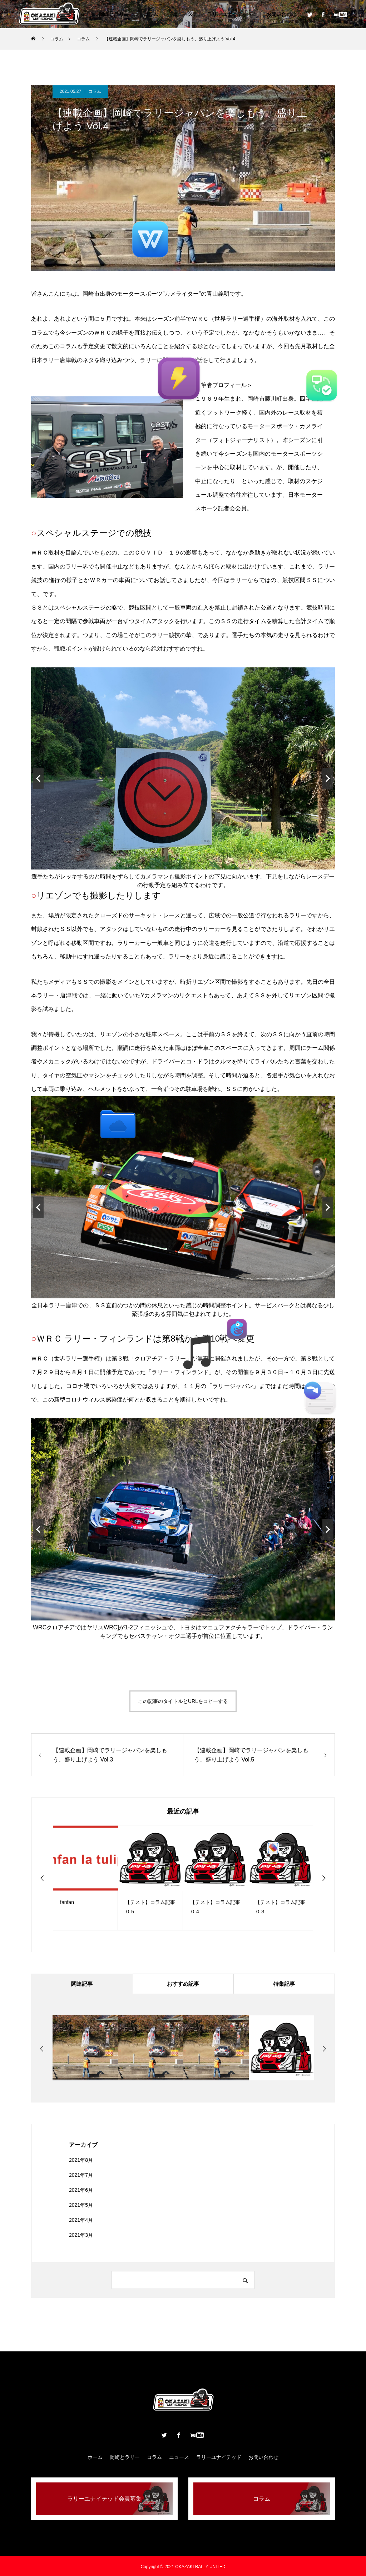 The height and width of the screenshot is (2576, 366). Describe the element at coordinates (322, 385) in the screenshot. I see `open input leap app for sharing keyboard and mouse between computers` at that location.